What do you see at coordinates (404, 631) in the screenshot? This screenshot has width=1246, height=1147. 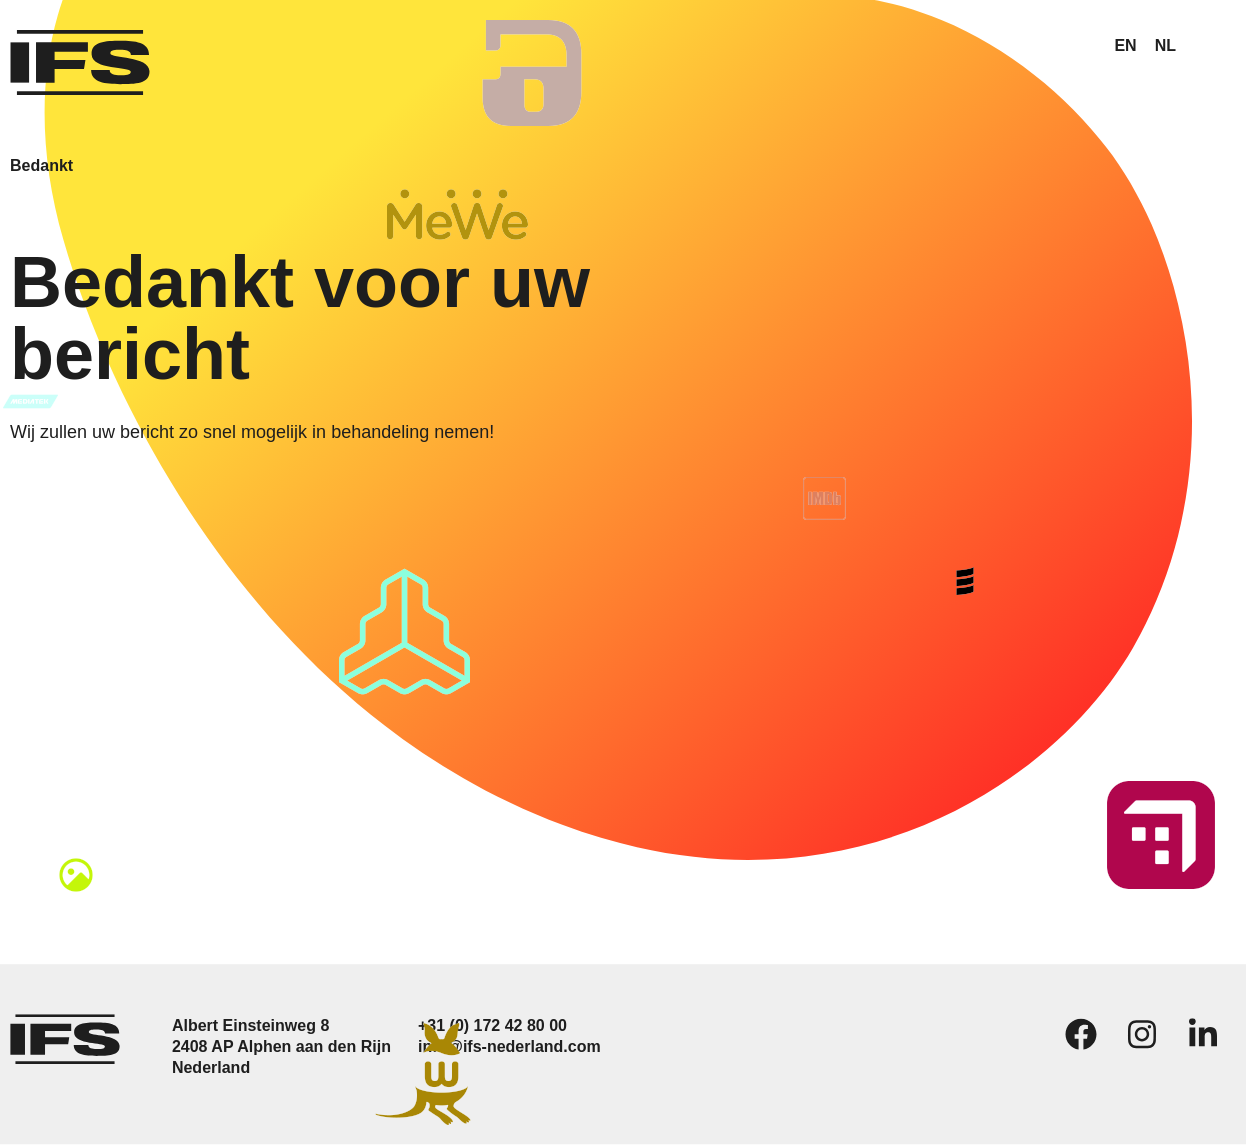 I see `open frontify brand management platform` at bounding box center [404, 631].